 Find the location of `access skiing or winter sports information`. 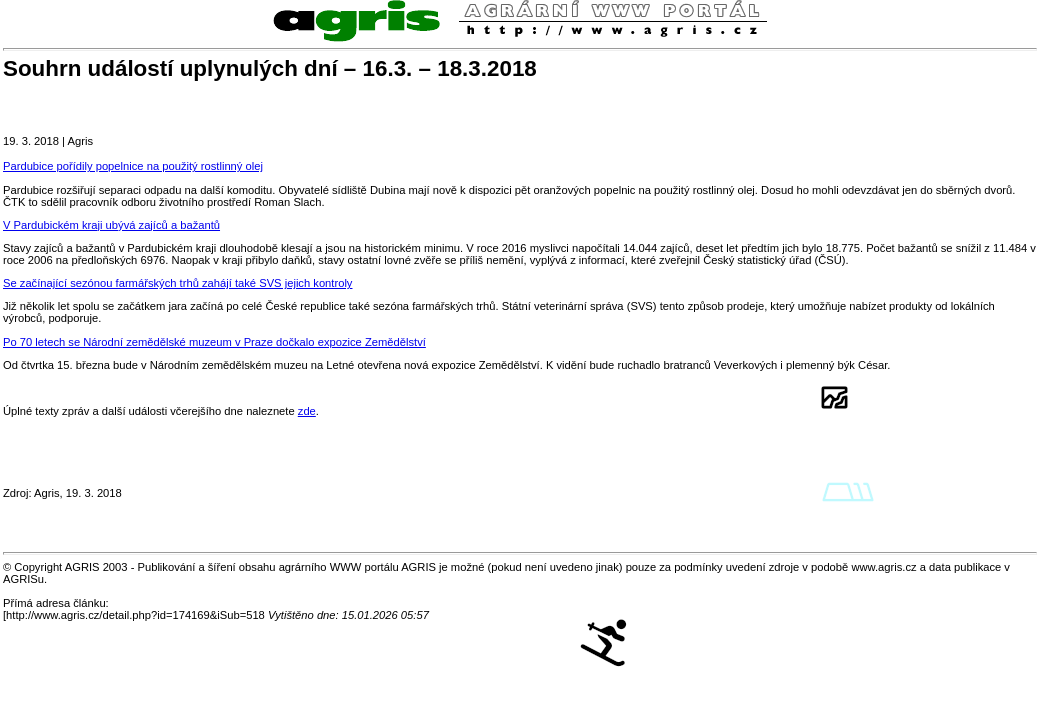

access skiing or winter sports information is located at coordinates (605, 641).